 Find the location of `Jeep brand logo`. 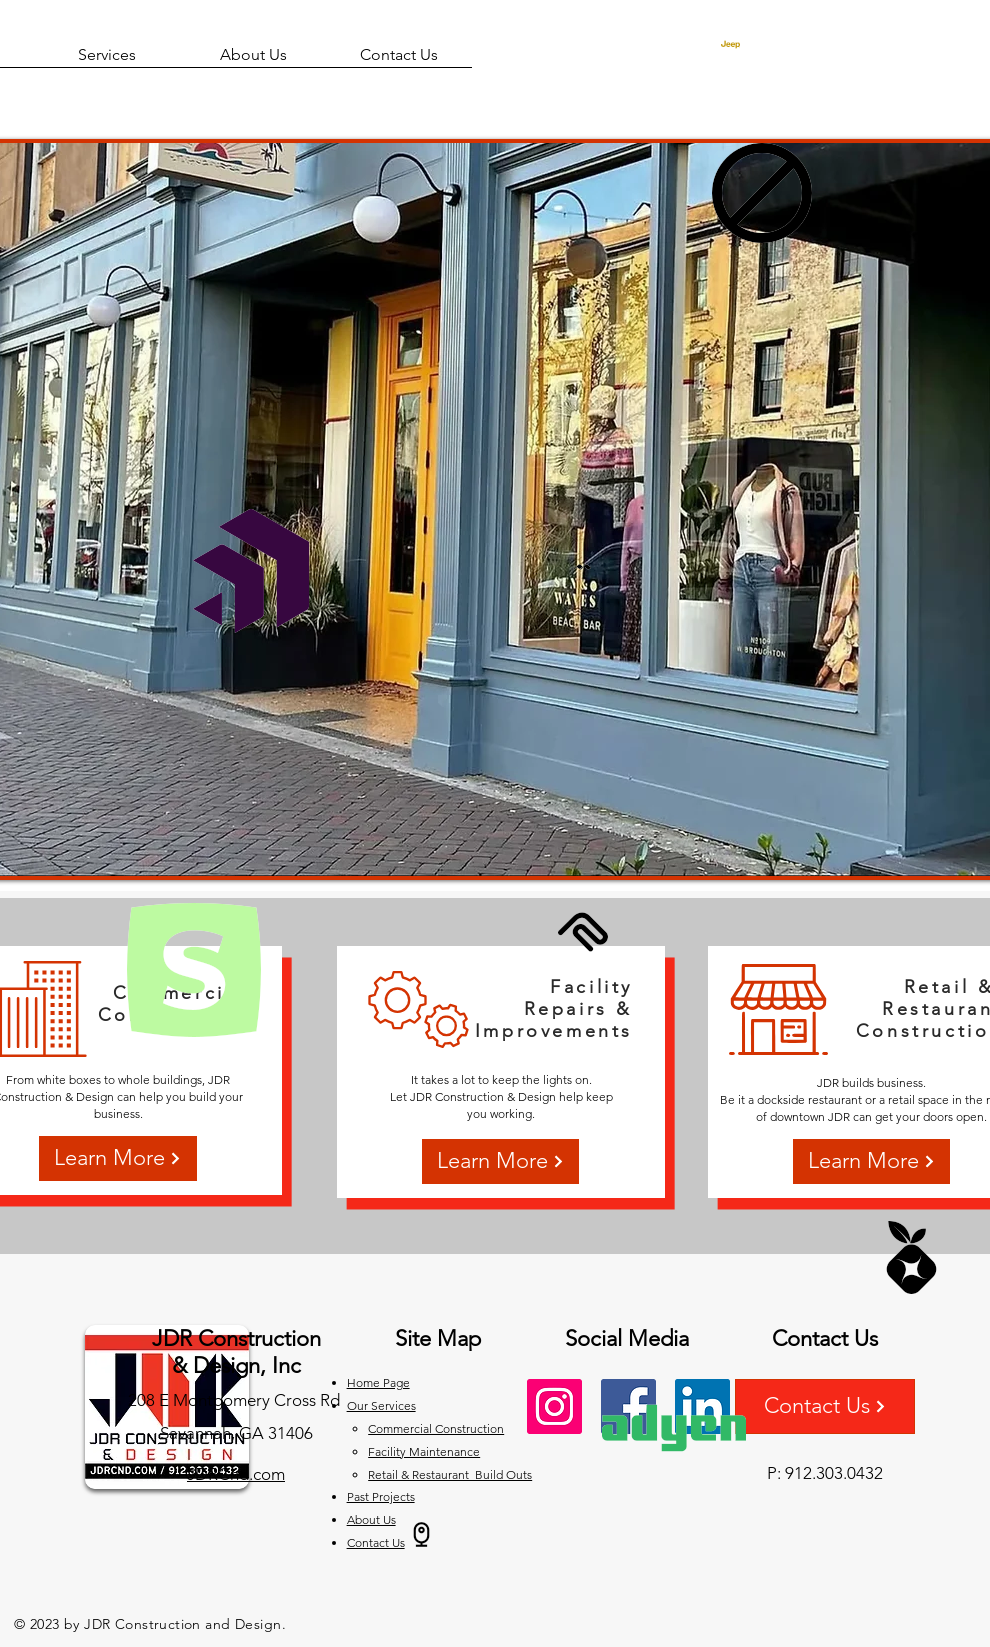

Jeep brand logo is located at coordinates (730, 44).